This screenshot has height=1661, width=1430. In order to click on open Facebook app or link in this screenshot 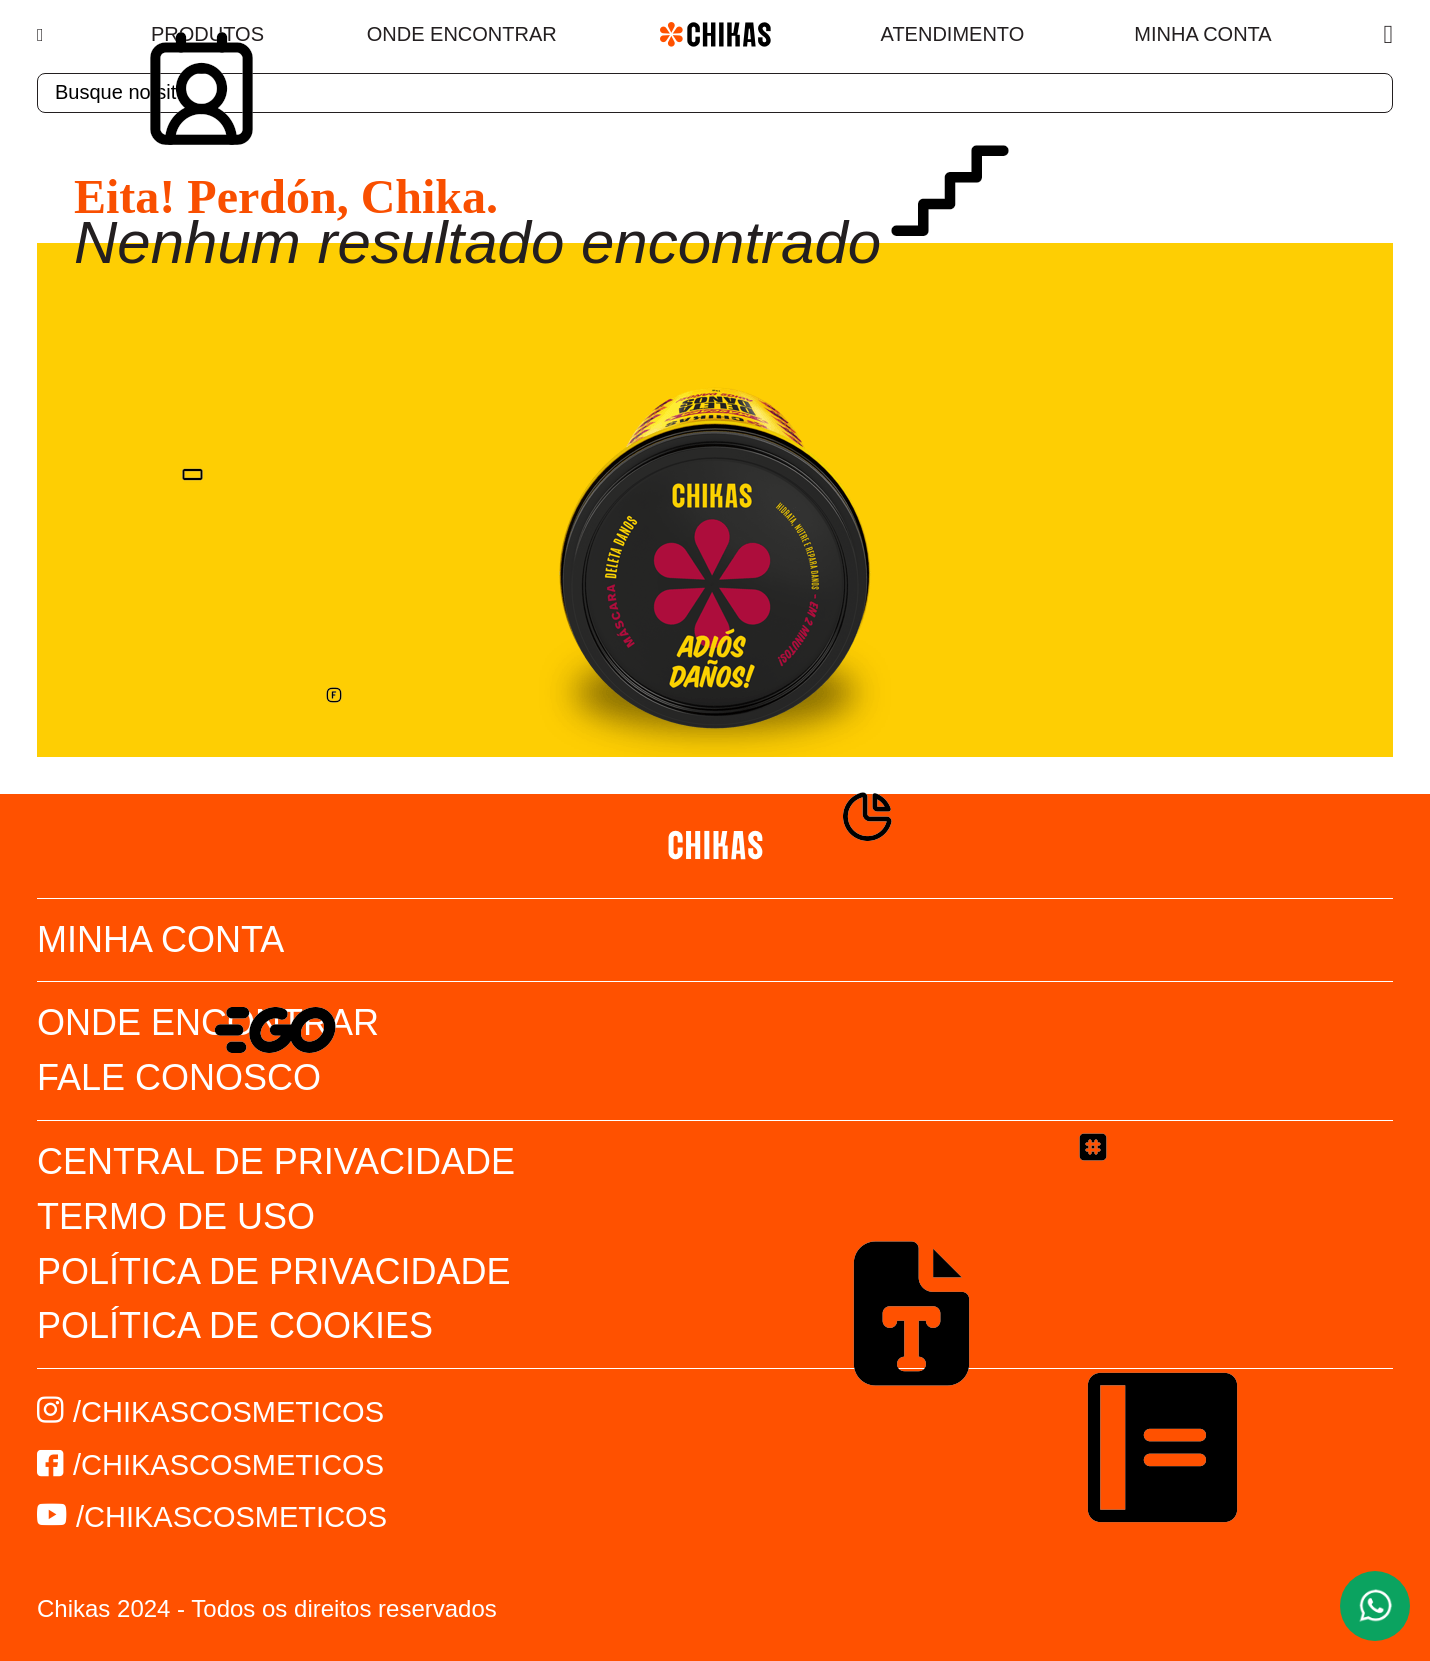, I will do `click(334, 695)`.